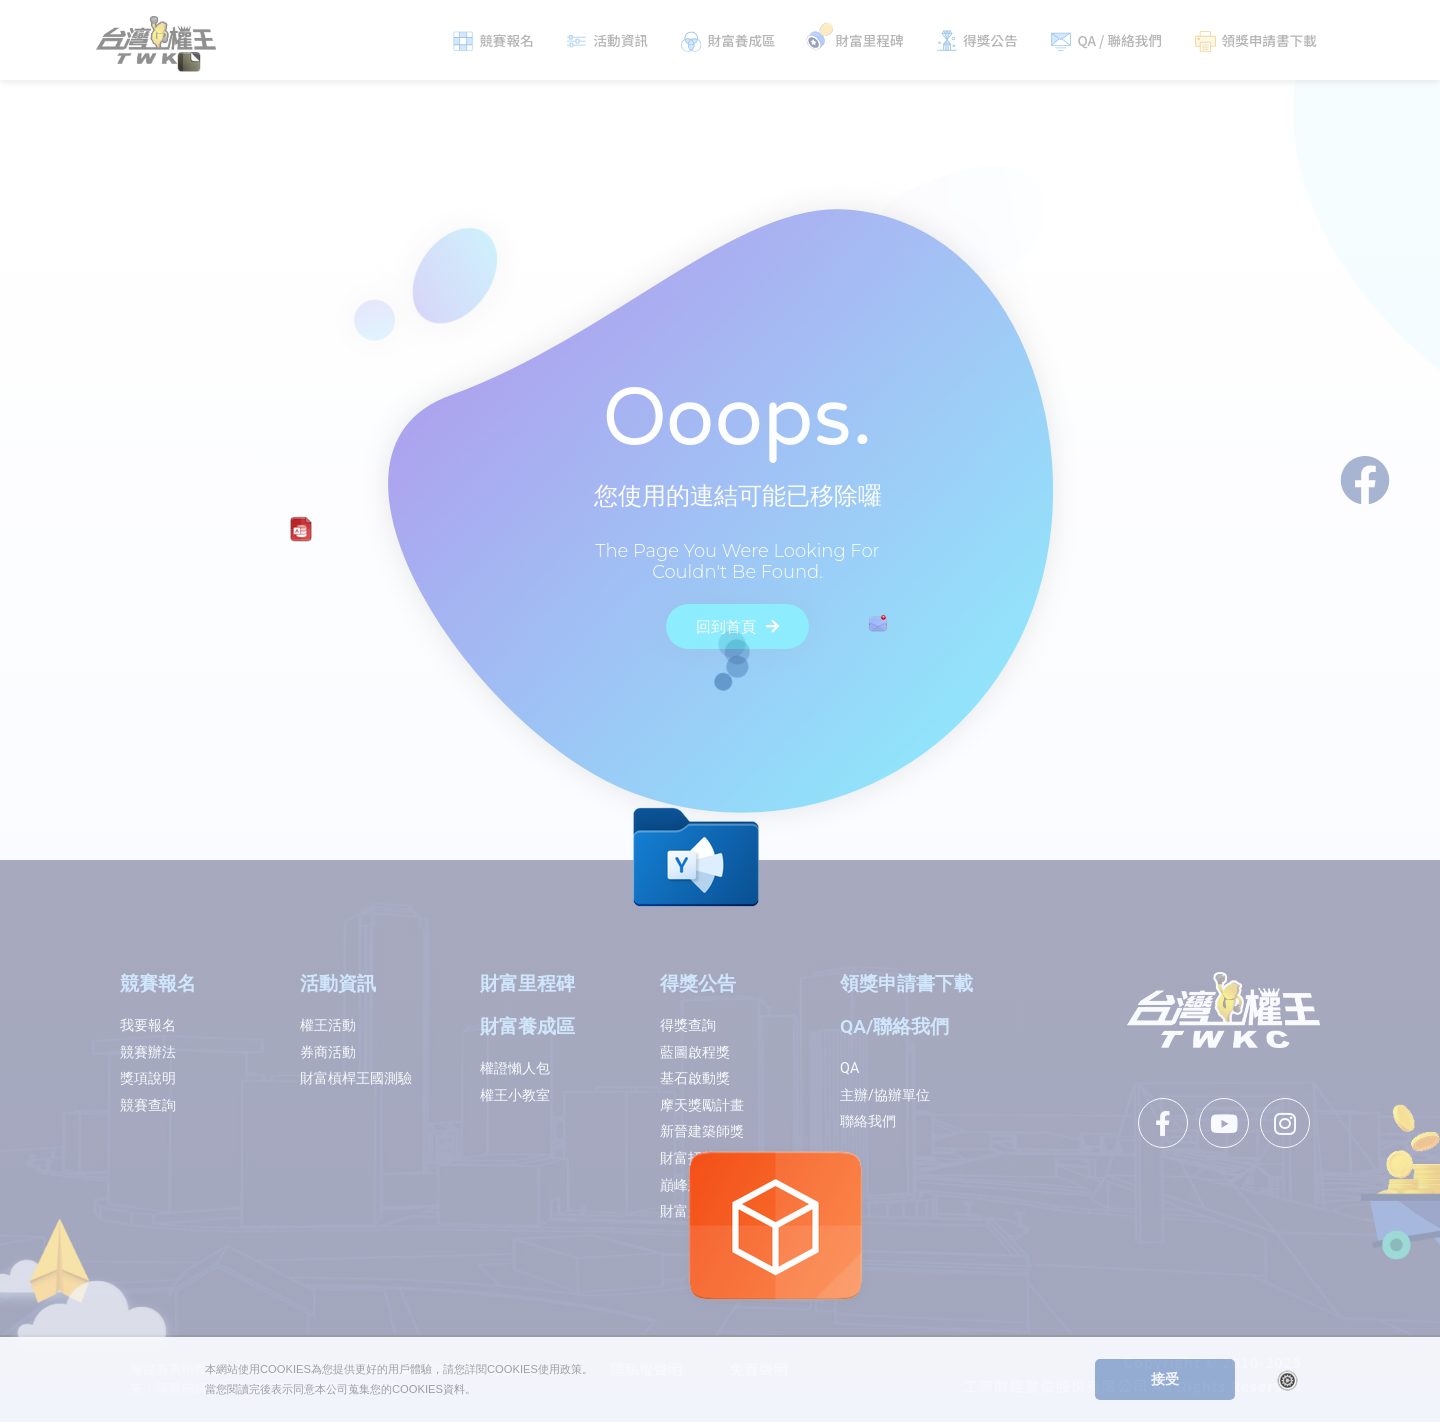  Describe the element at coordinates (878, 624) in the screenshot. I see `send an email message` at that location.